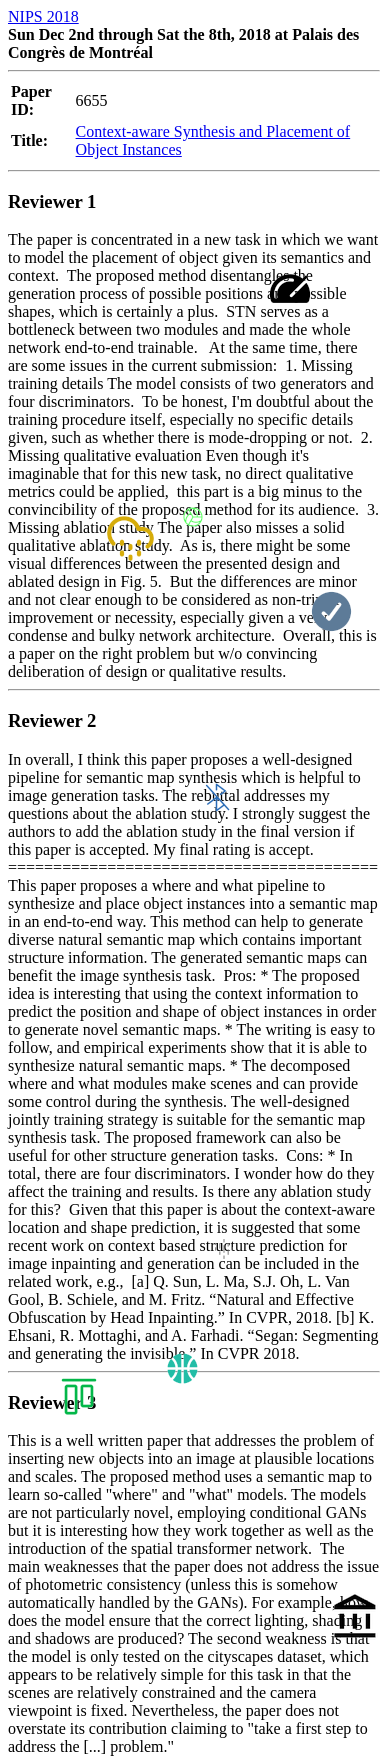  I want to click on indicates light rain or drizzle conditions, so click(130, 537).